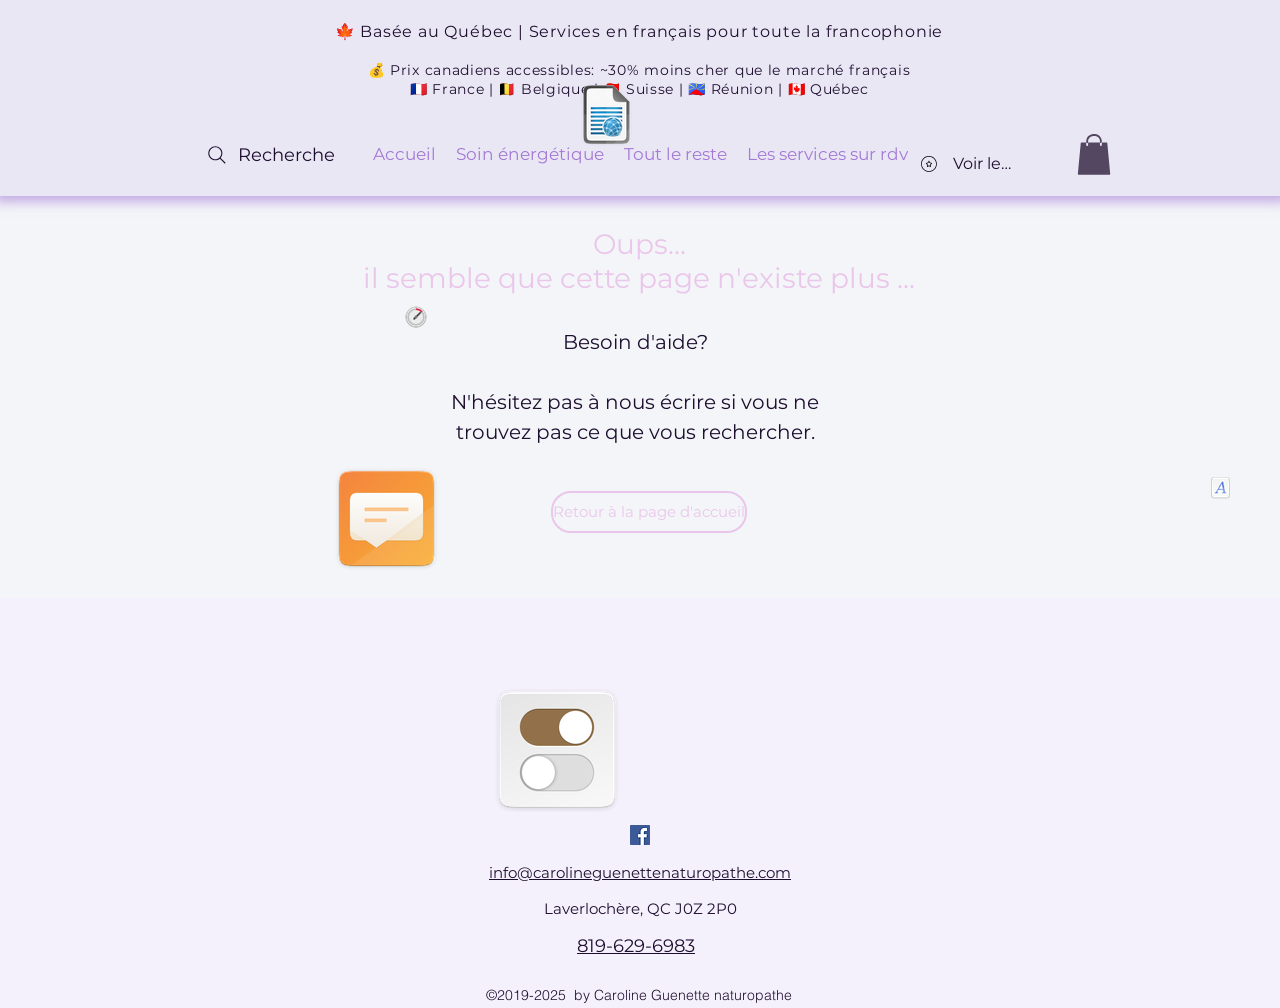 The height and width of the screenshot is (1008, 1280). I want to click on a TrueType font file, so click(1220, 487).